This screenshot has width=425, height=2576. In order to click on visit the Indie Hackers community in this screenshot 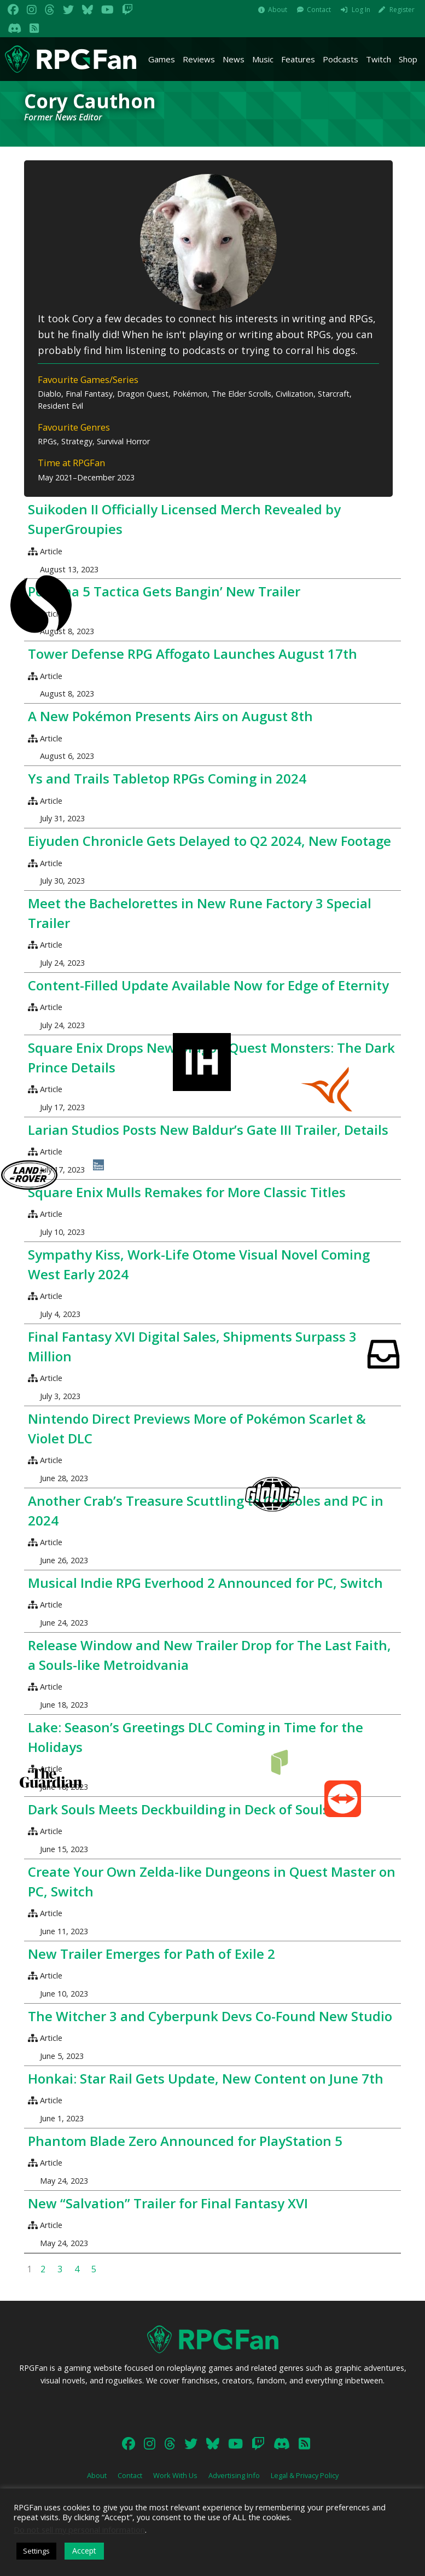, I will do `click(202, 1062)`.